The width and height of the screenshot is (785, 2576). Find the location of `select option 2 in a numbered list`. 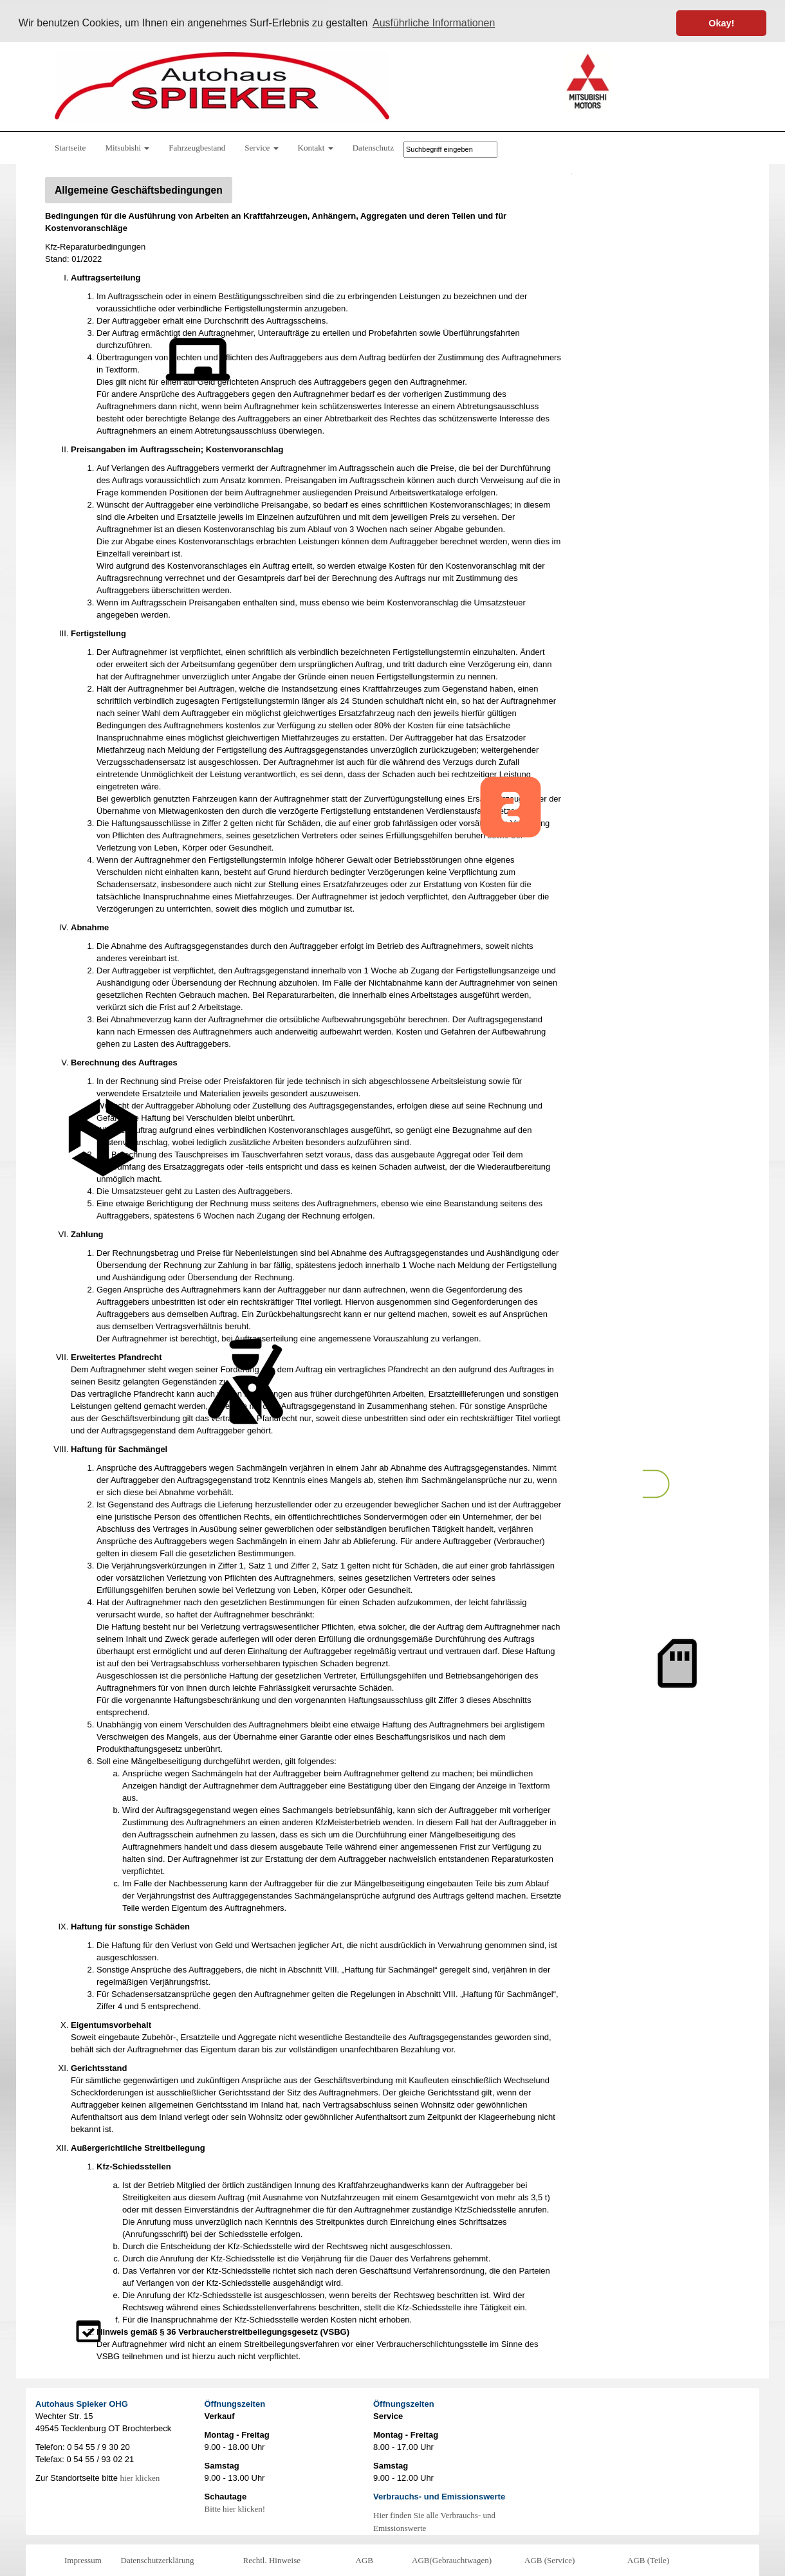

select option 2 in a numbered list is located at coordinates (510, 807).